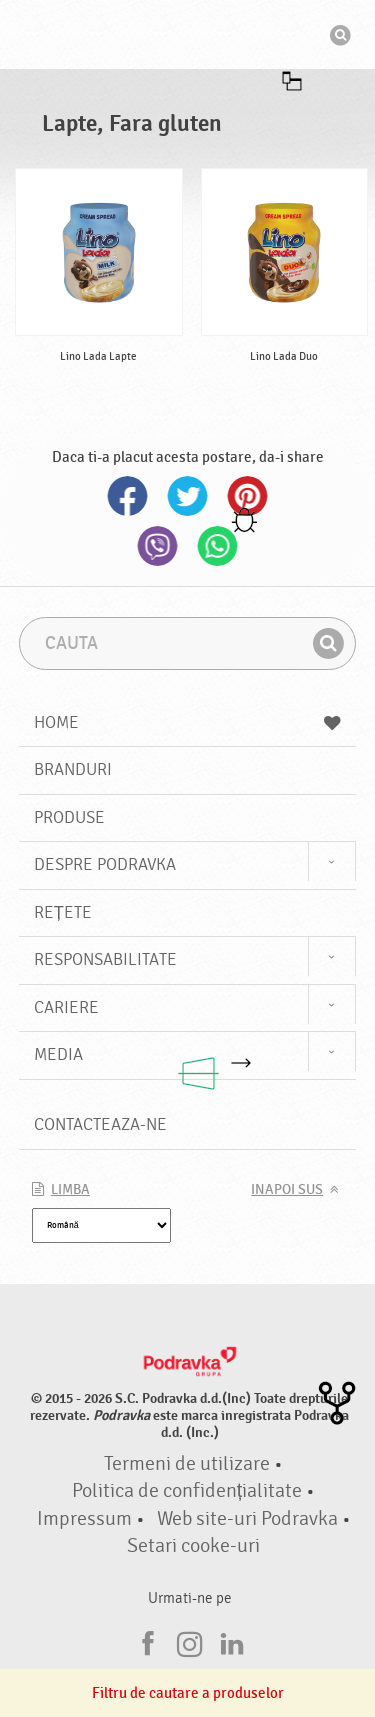 Image resolution: width=375 pixels, height=1717 pixels. Describe the element at coordinates (335, 1401) in the screenshot. I see `fork a repository` at that location.